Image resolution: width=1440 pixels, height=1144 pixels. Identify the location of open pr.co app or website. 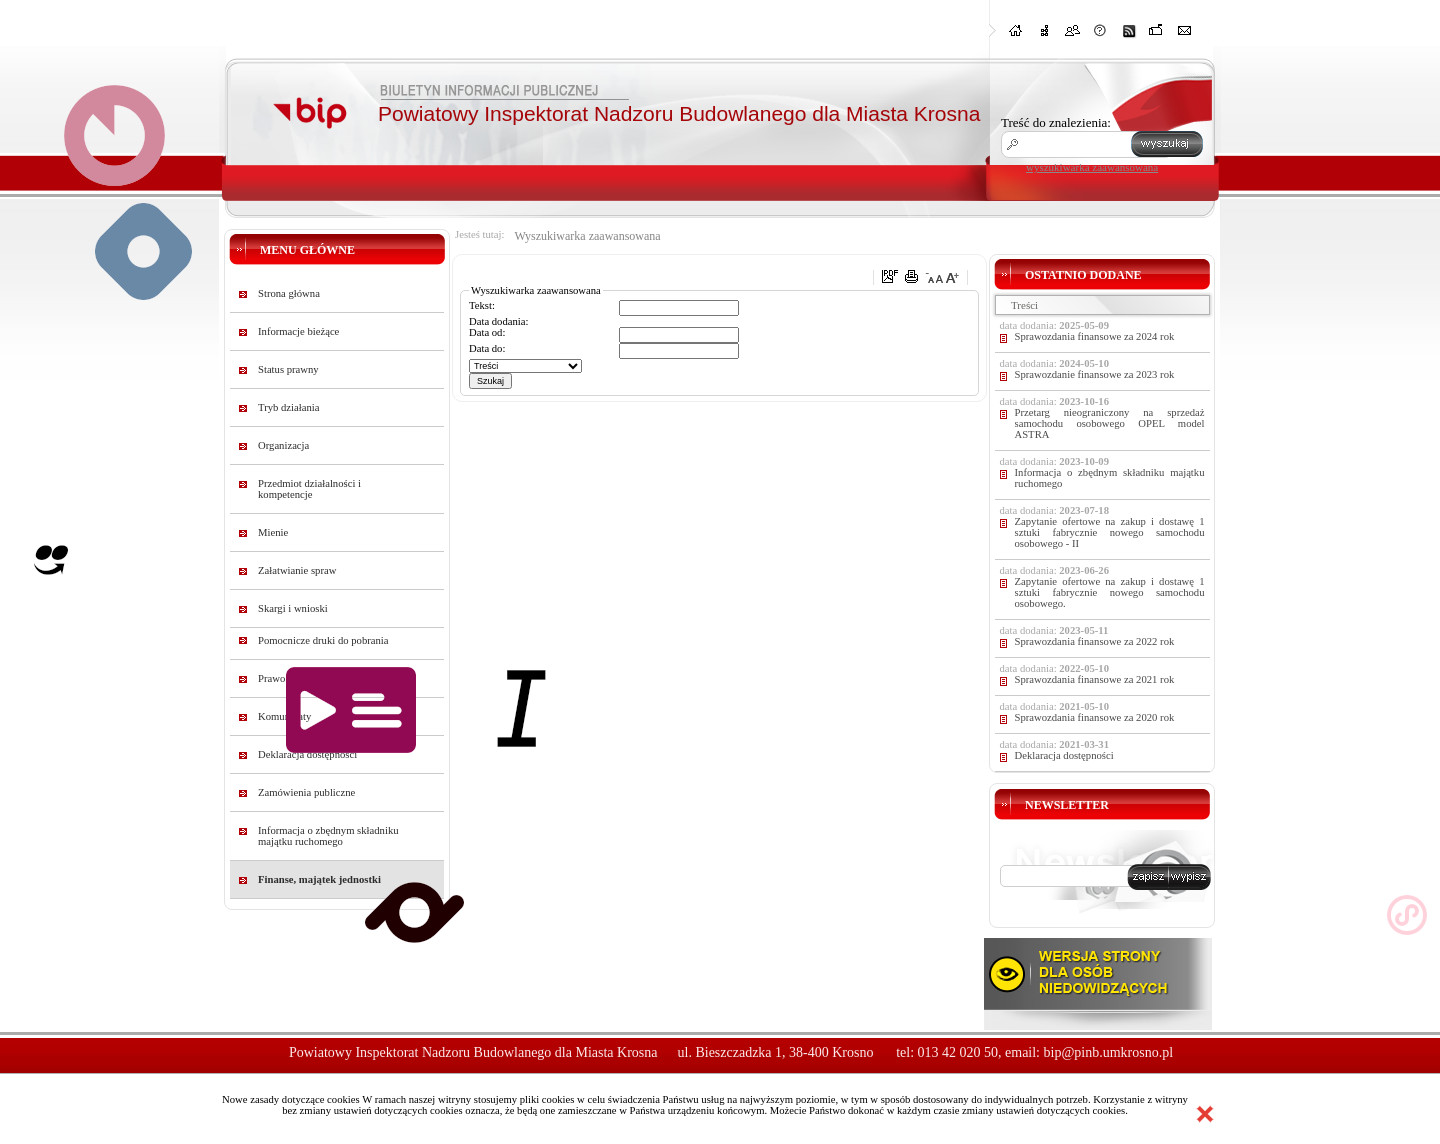
(414, 912).